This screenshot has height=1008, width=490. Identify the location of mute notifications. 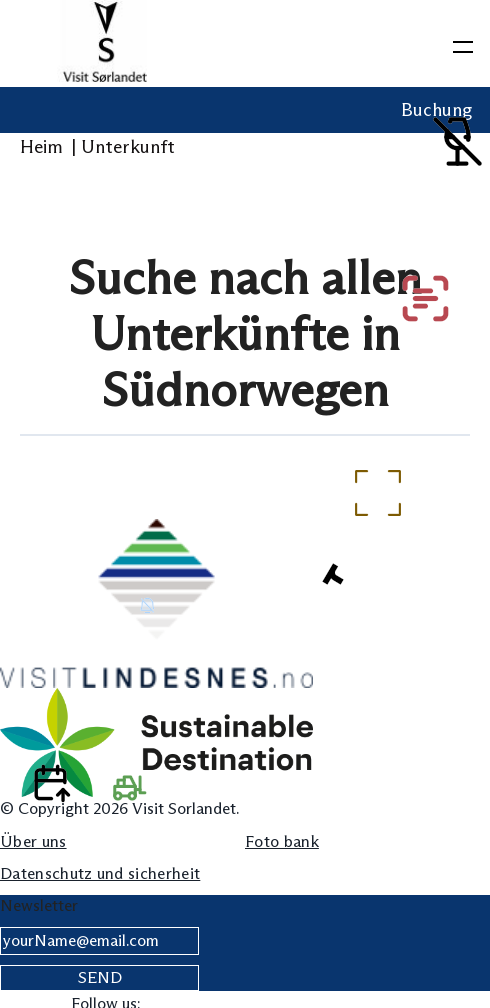
(147, 605).